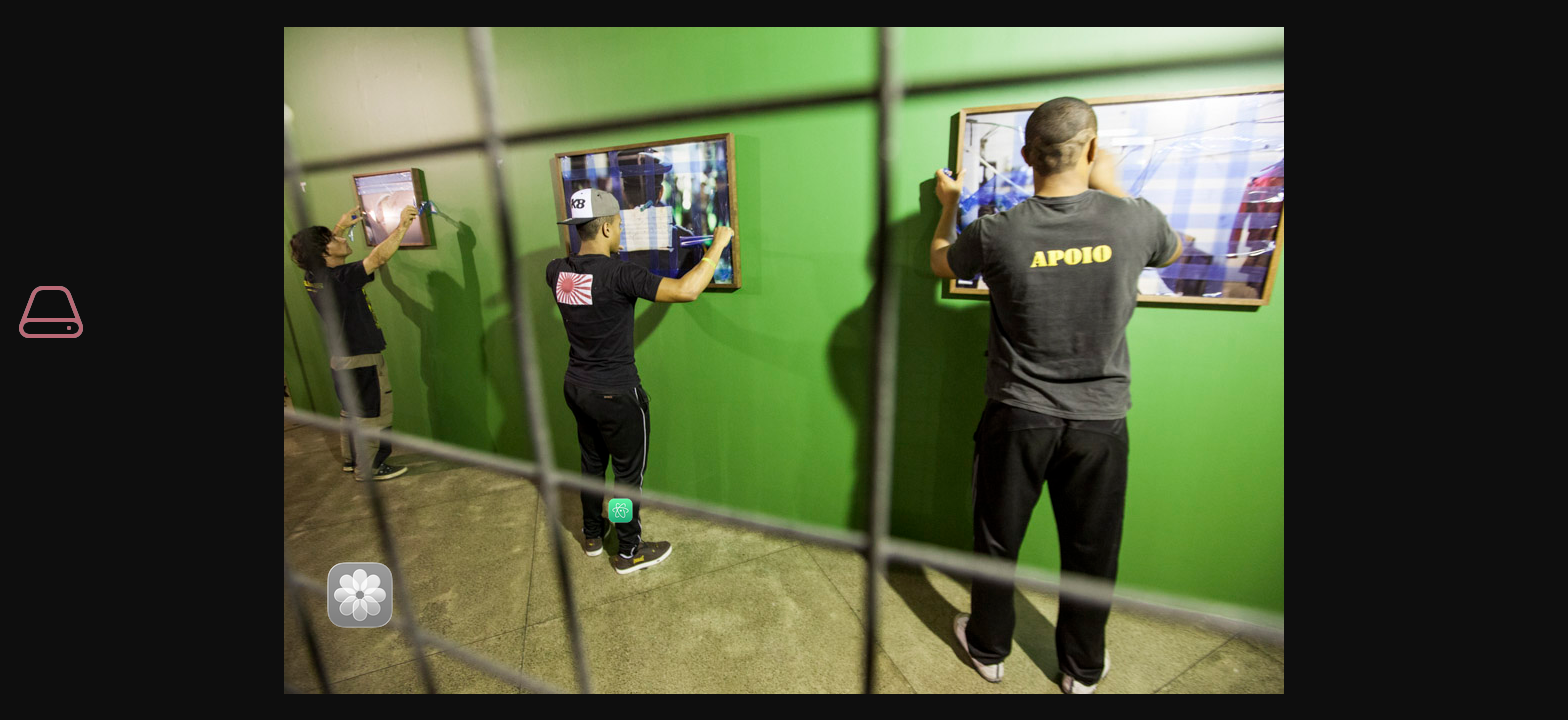  I want to click on open the photos app, so click(360, 595).